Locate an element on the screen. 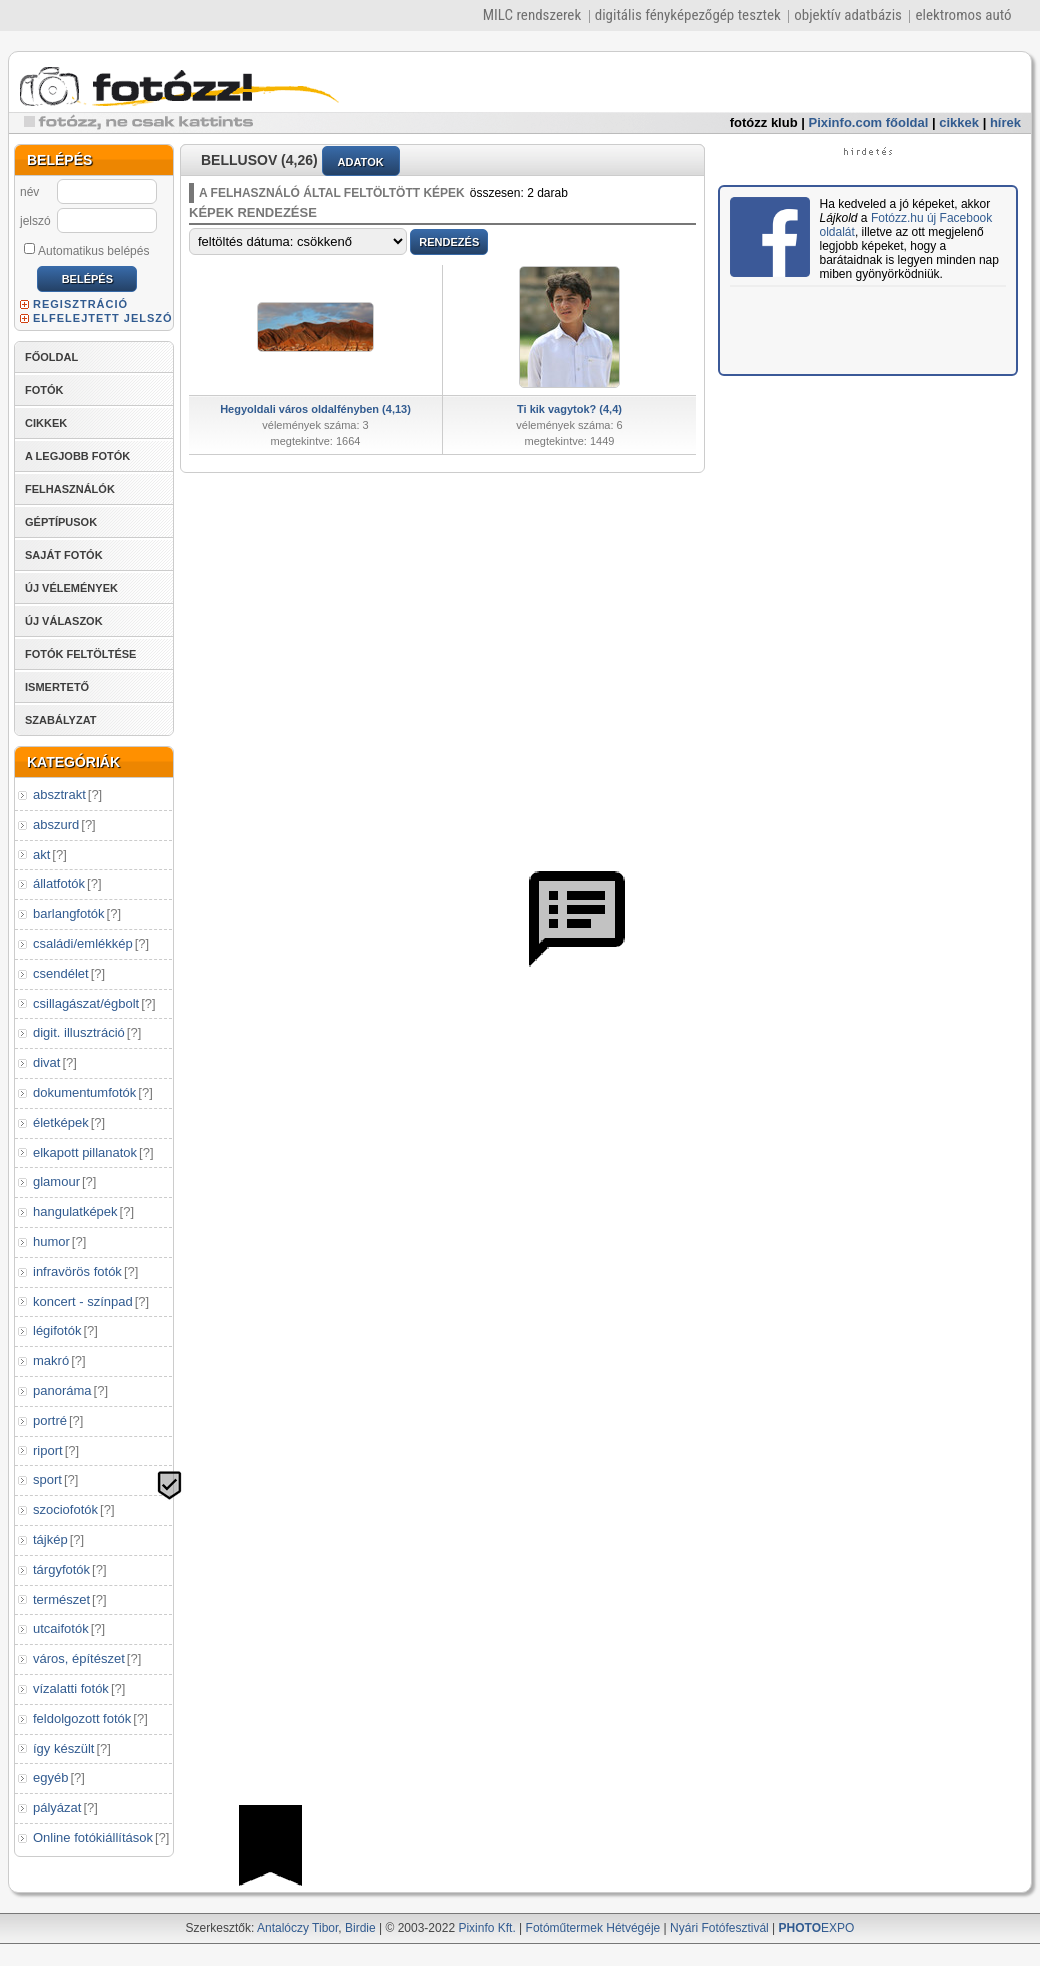 The width and height of the screenshot is (1040, 1966). indicates a verified or visited location is located at coordinates (169, 1485).